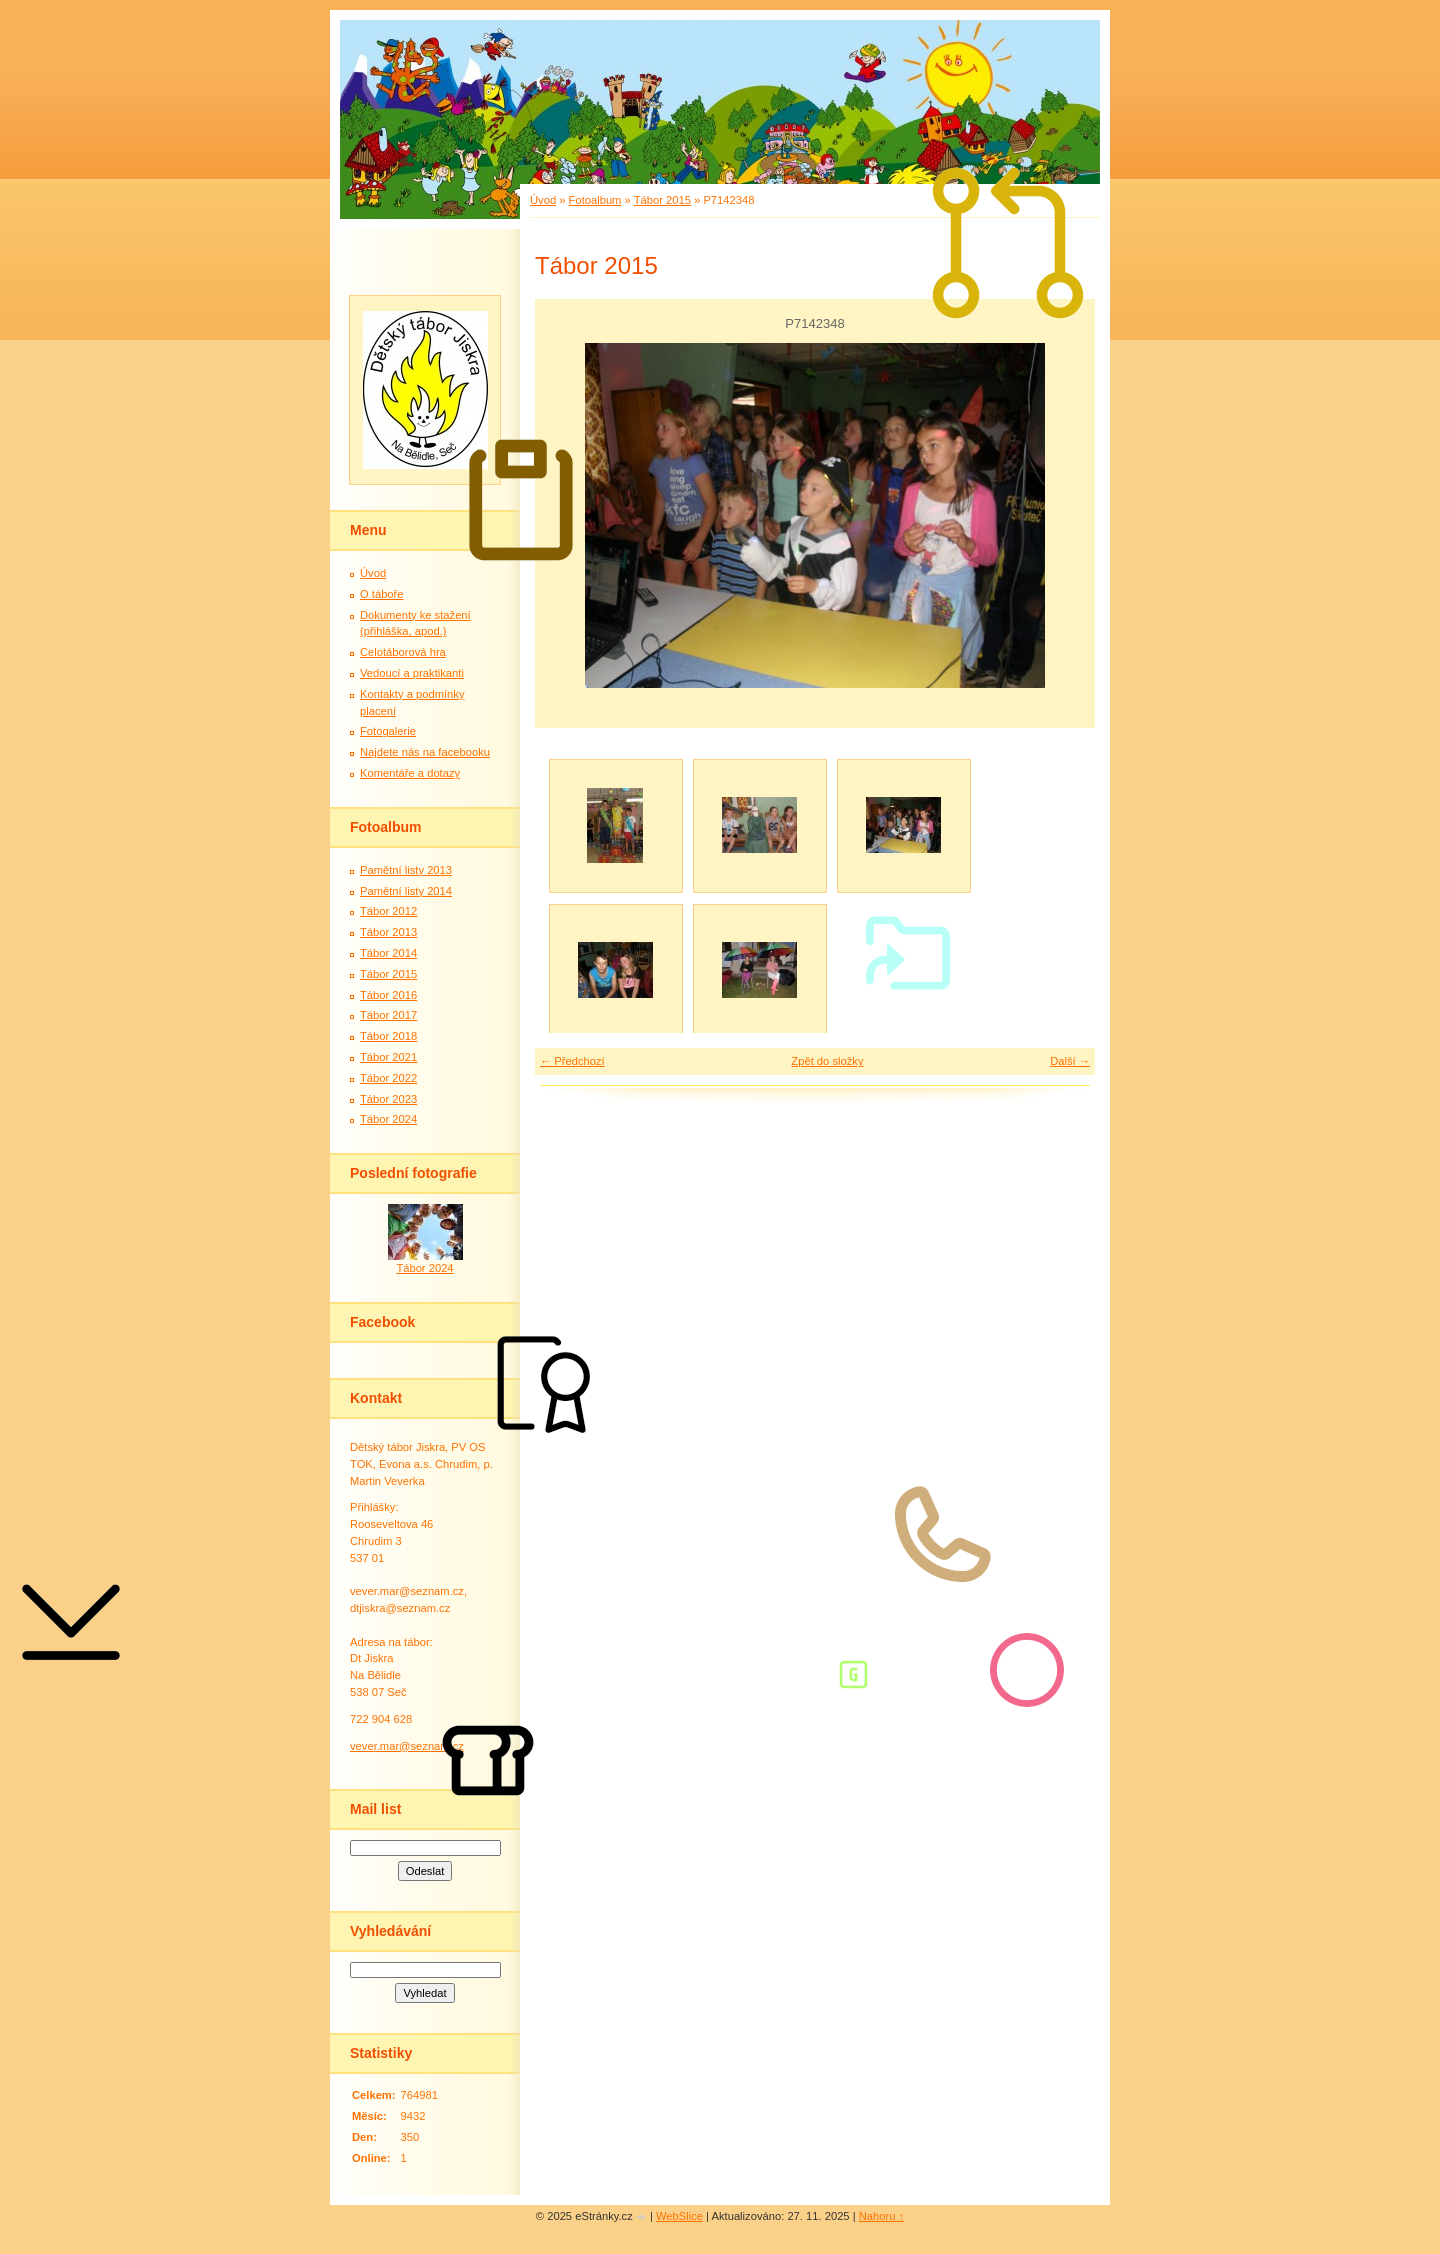 The width and height of the screenshot is (1440, 2254). I want to click on access a linked or shortcut folder, so click(908, 953).